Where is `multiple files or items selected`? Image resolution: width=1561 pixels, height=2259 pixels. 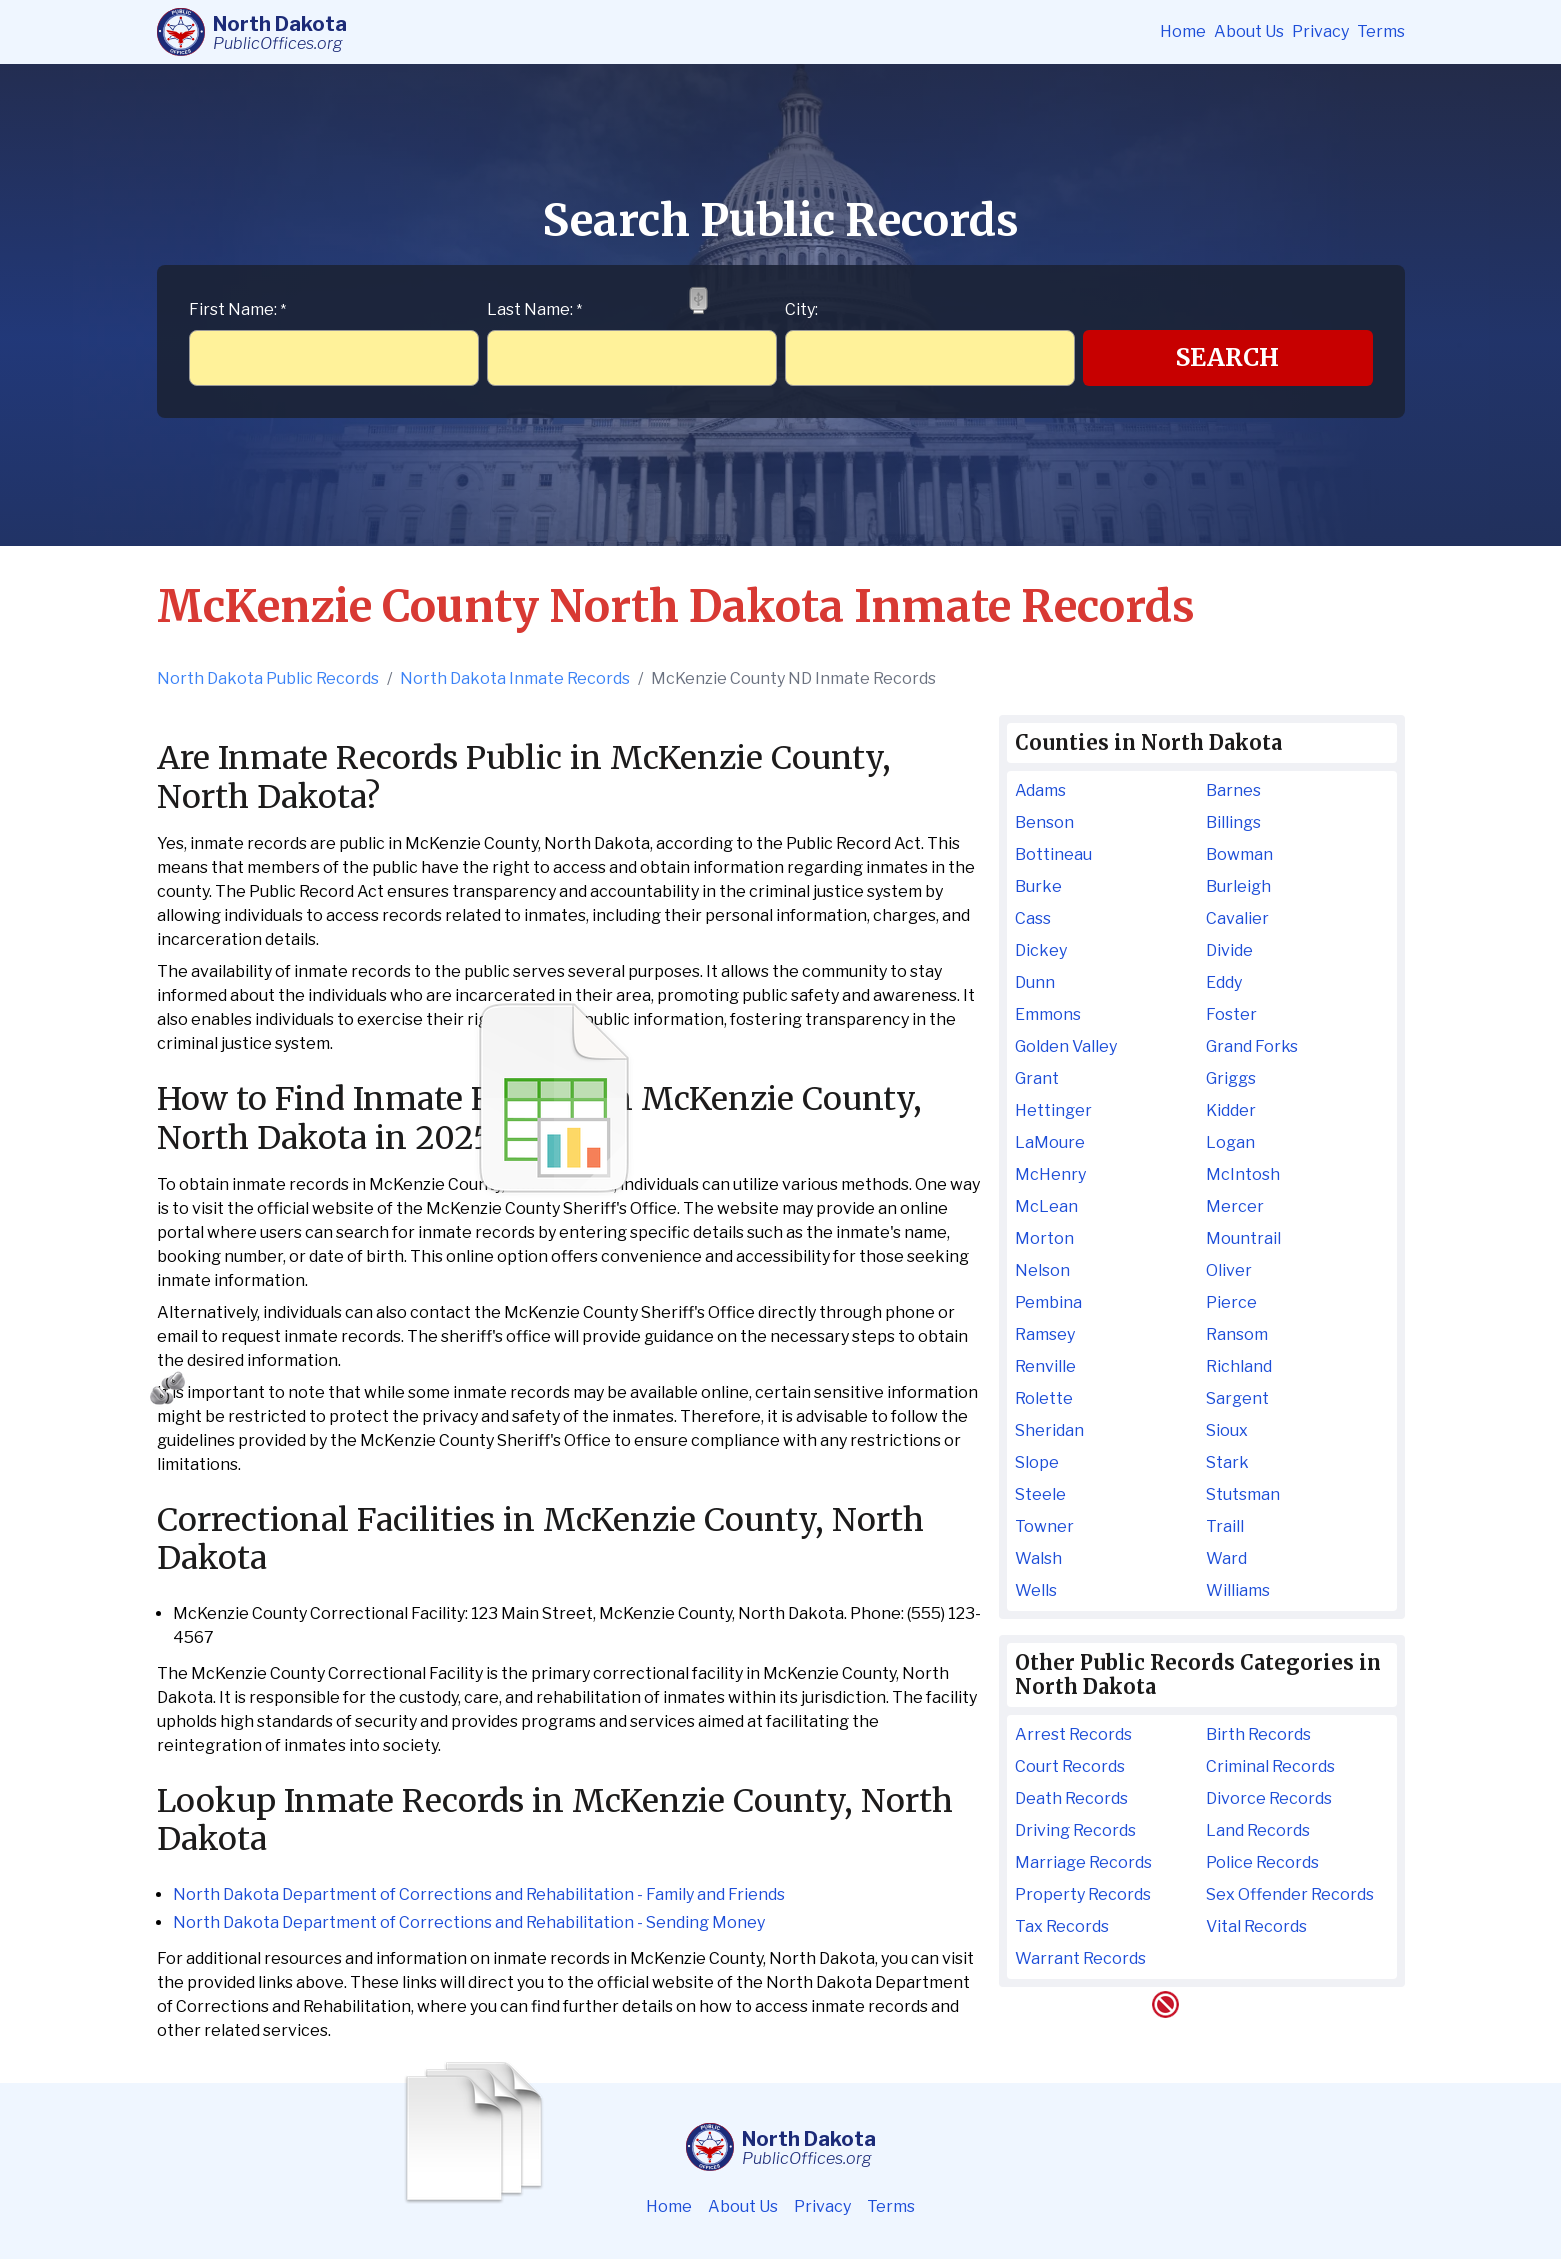 multiple files or items selected is located at coordinates (473, 2133).